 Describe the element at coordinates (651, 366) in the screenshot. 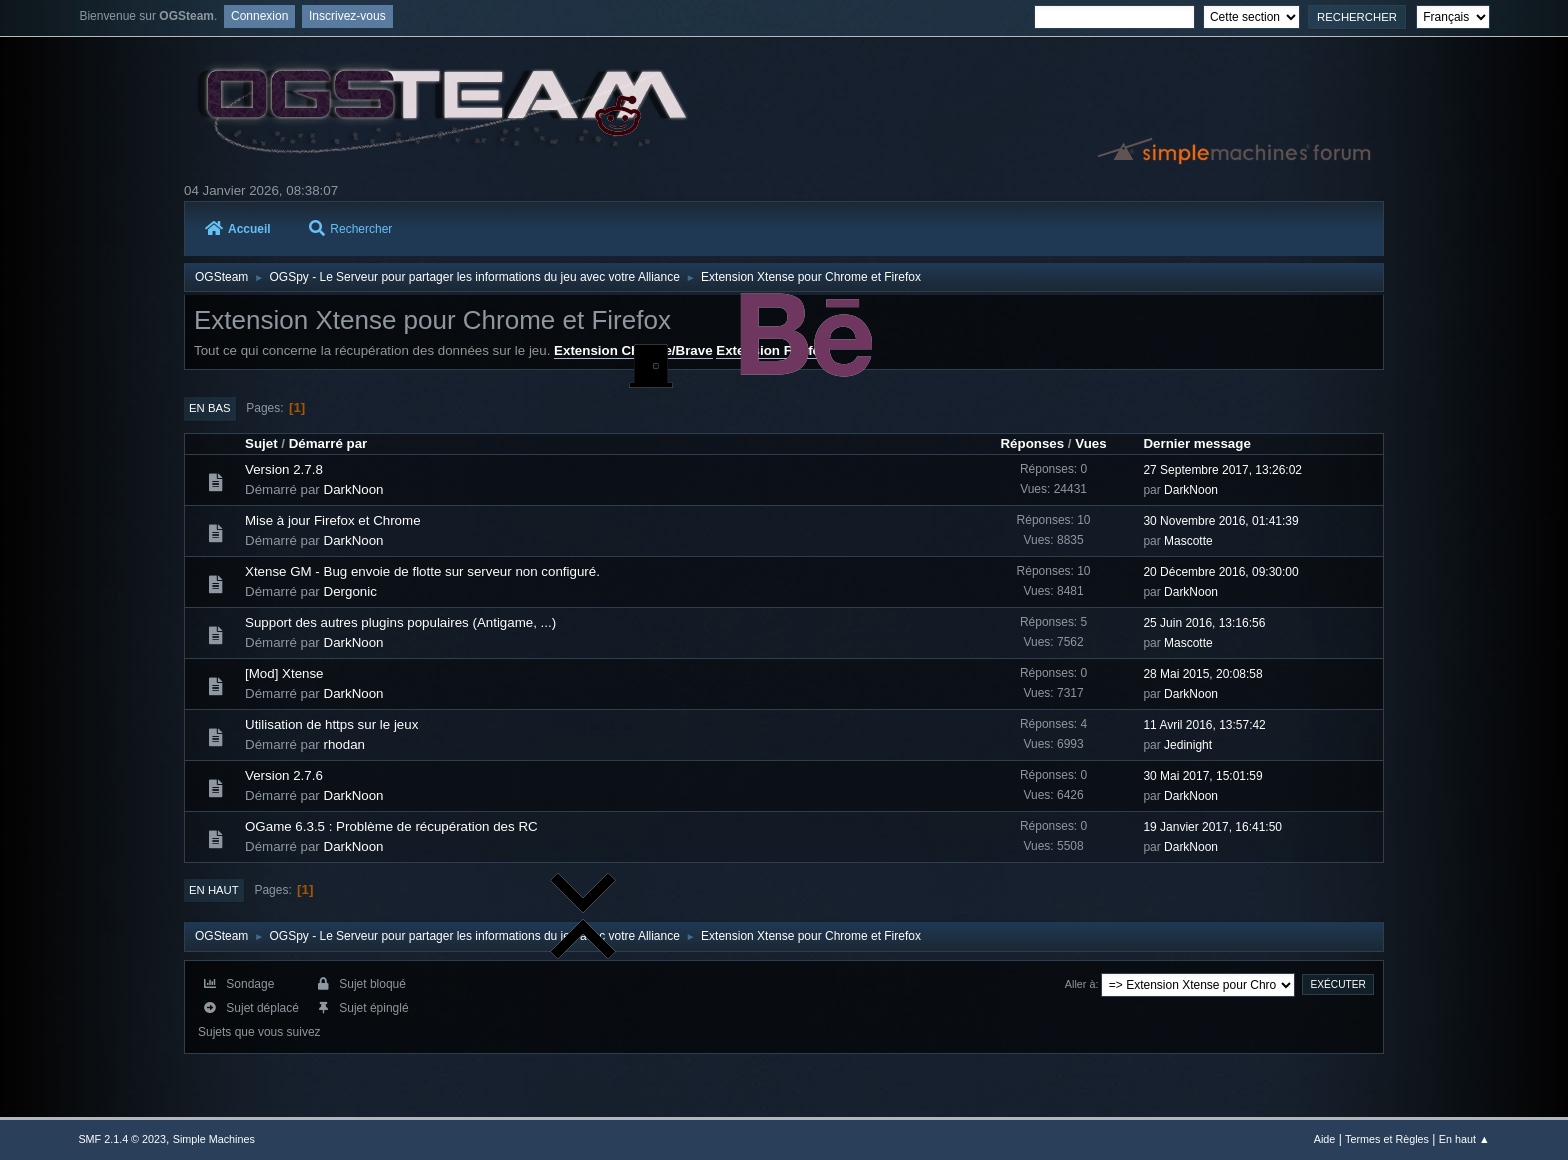

I see `indicates a private or restricted area` at that location.